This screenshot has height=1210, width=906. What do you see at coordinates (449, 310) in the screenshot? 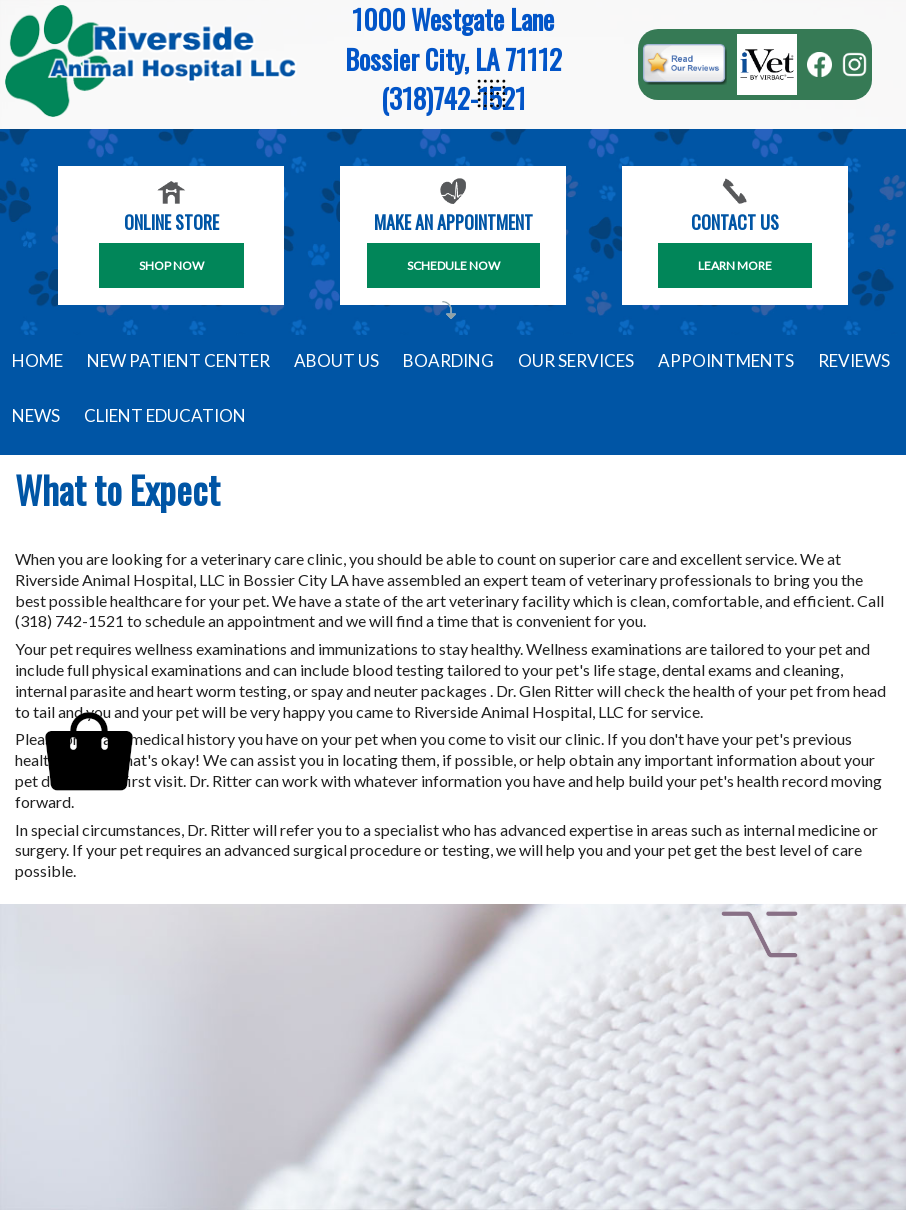
I see `navigate to the next item below` at bounding box center [449, 310].